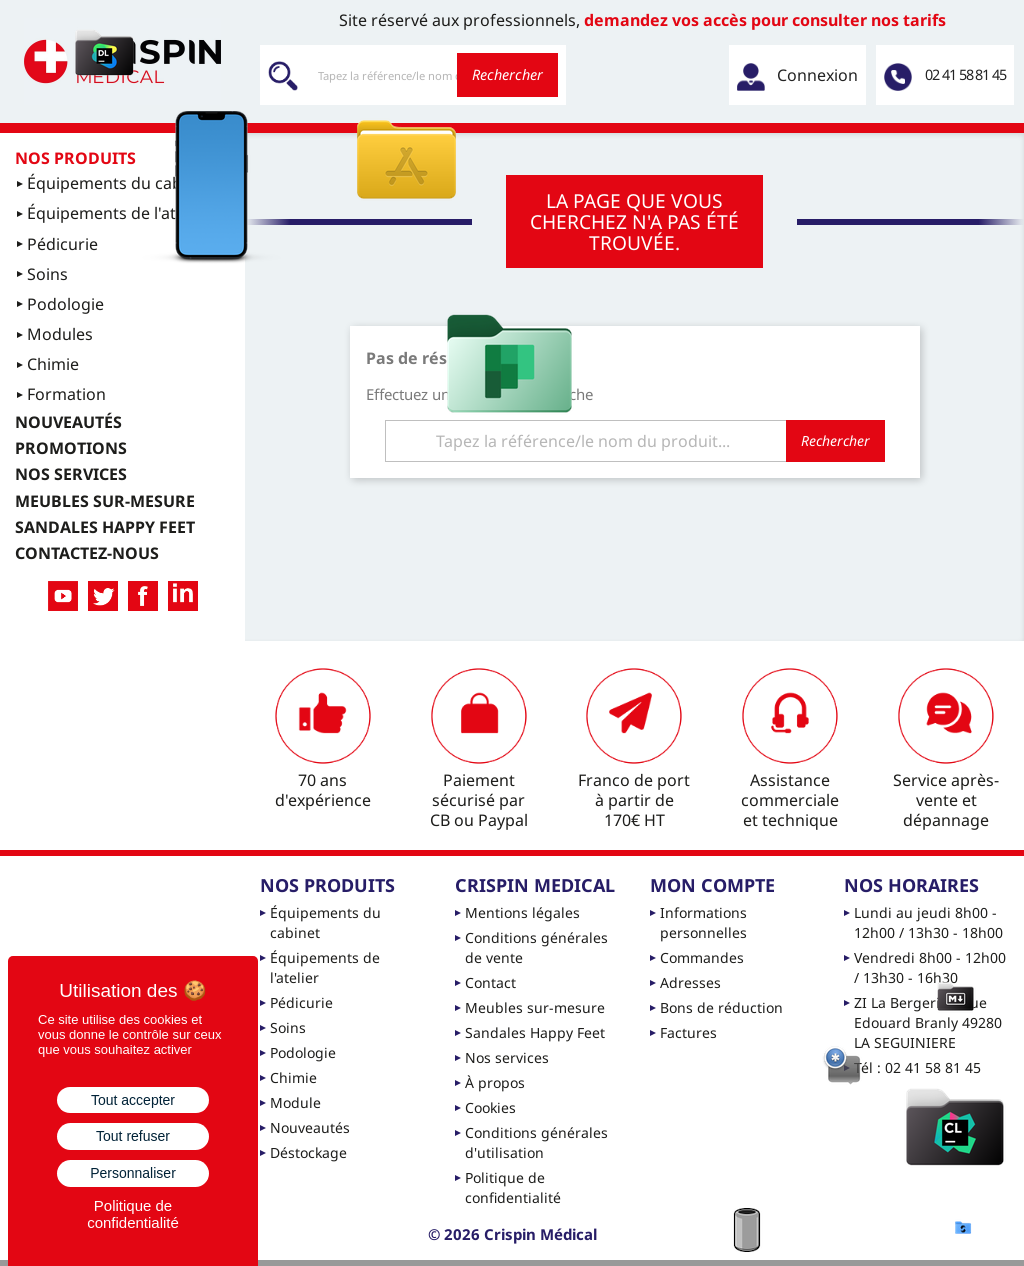 The image size is (1024, 1266). Describe the element at coordinates (747, 1230) in the screenshot. I see `mac pro (cylinder model) in finder sidebar` at that location.